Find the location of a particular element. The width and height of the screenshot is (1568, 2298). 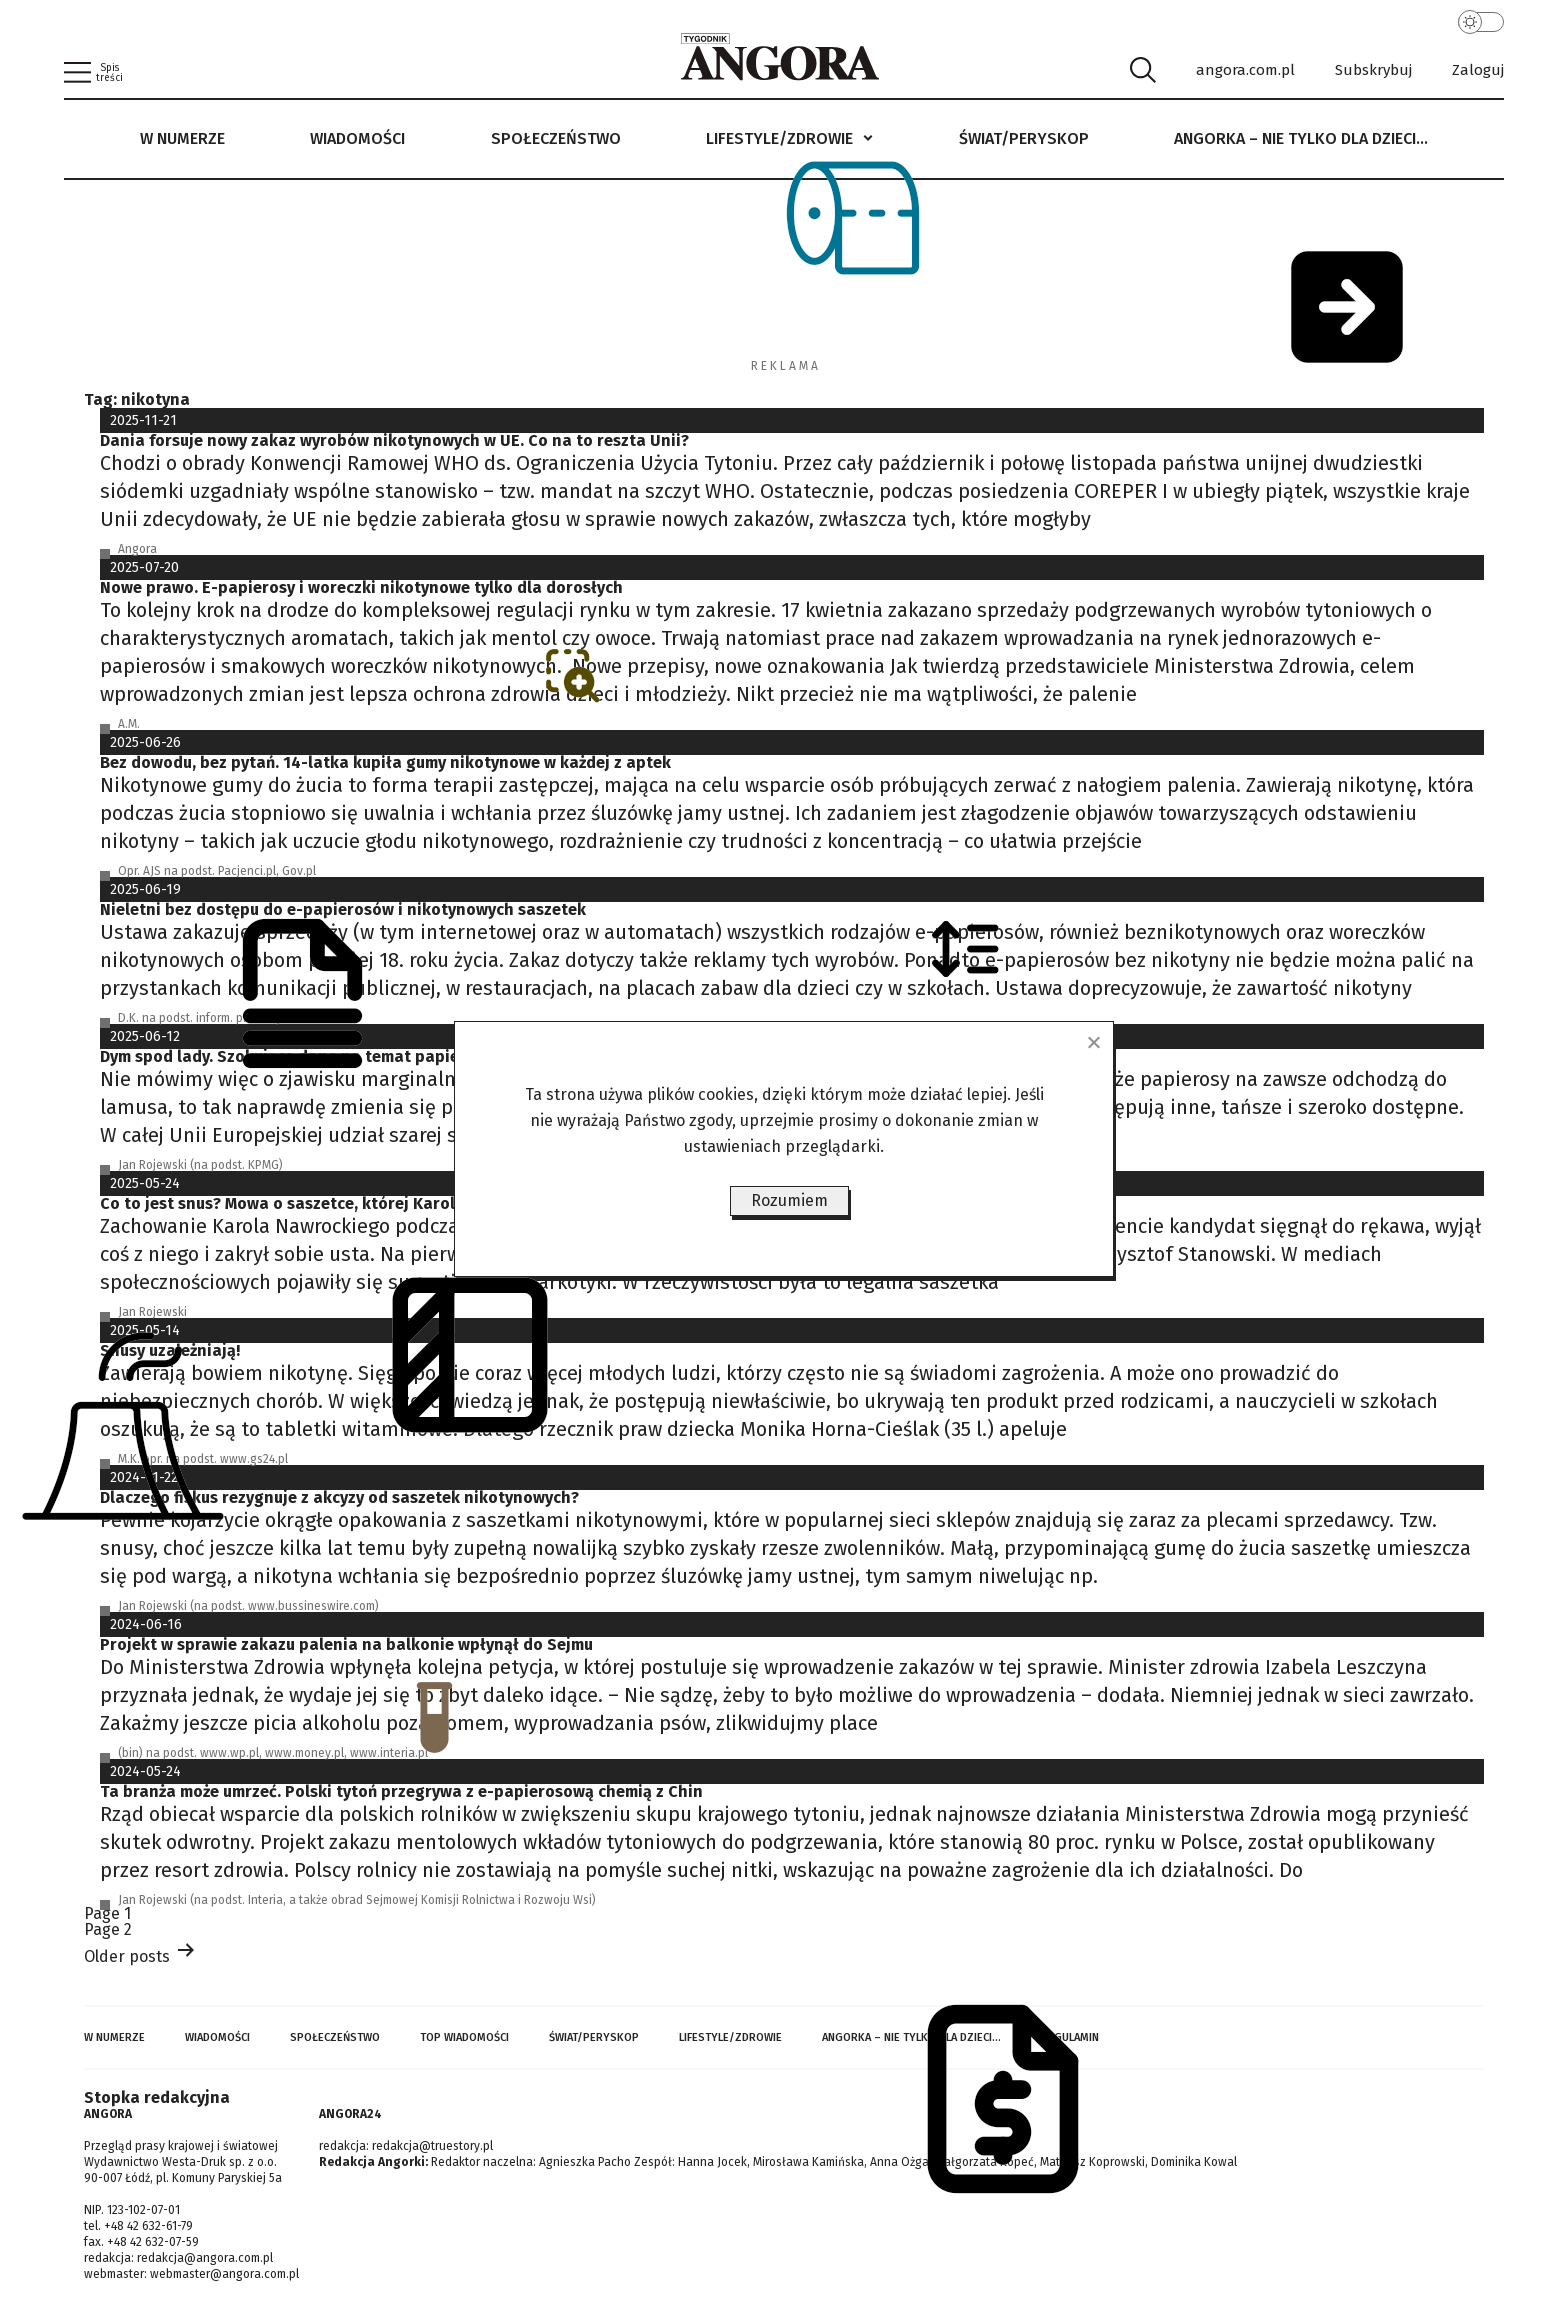

view stacked documents or file collection is located at coordinates (302, 993).